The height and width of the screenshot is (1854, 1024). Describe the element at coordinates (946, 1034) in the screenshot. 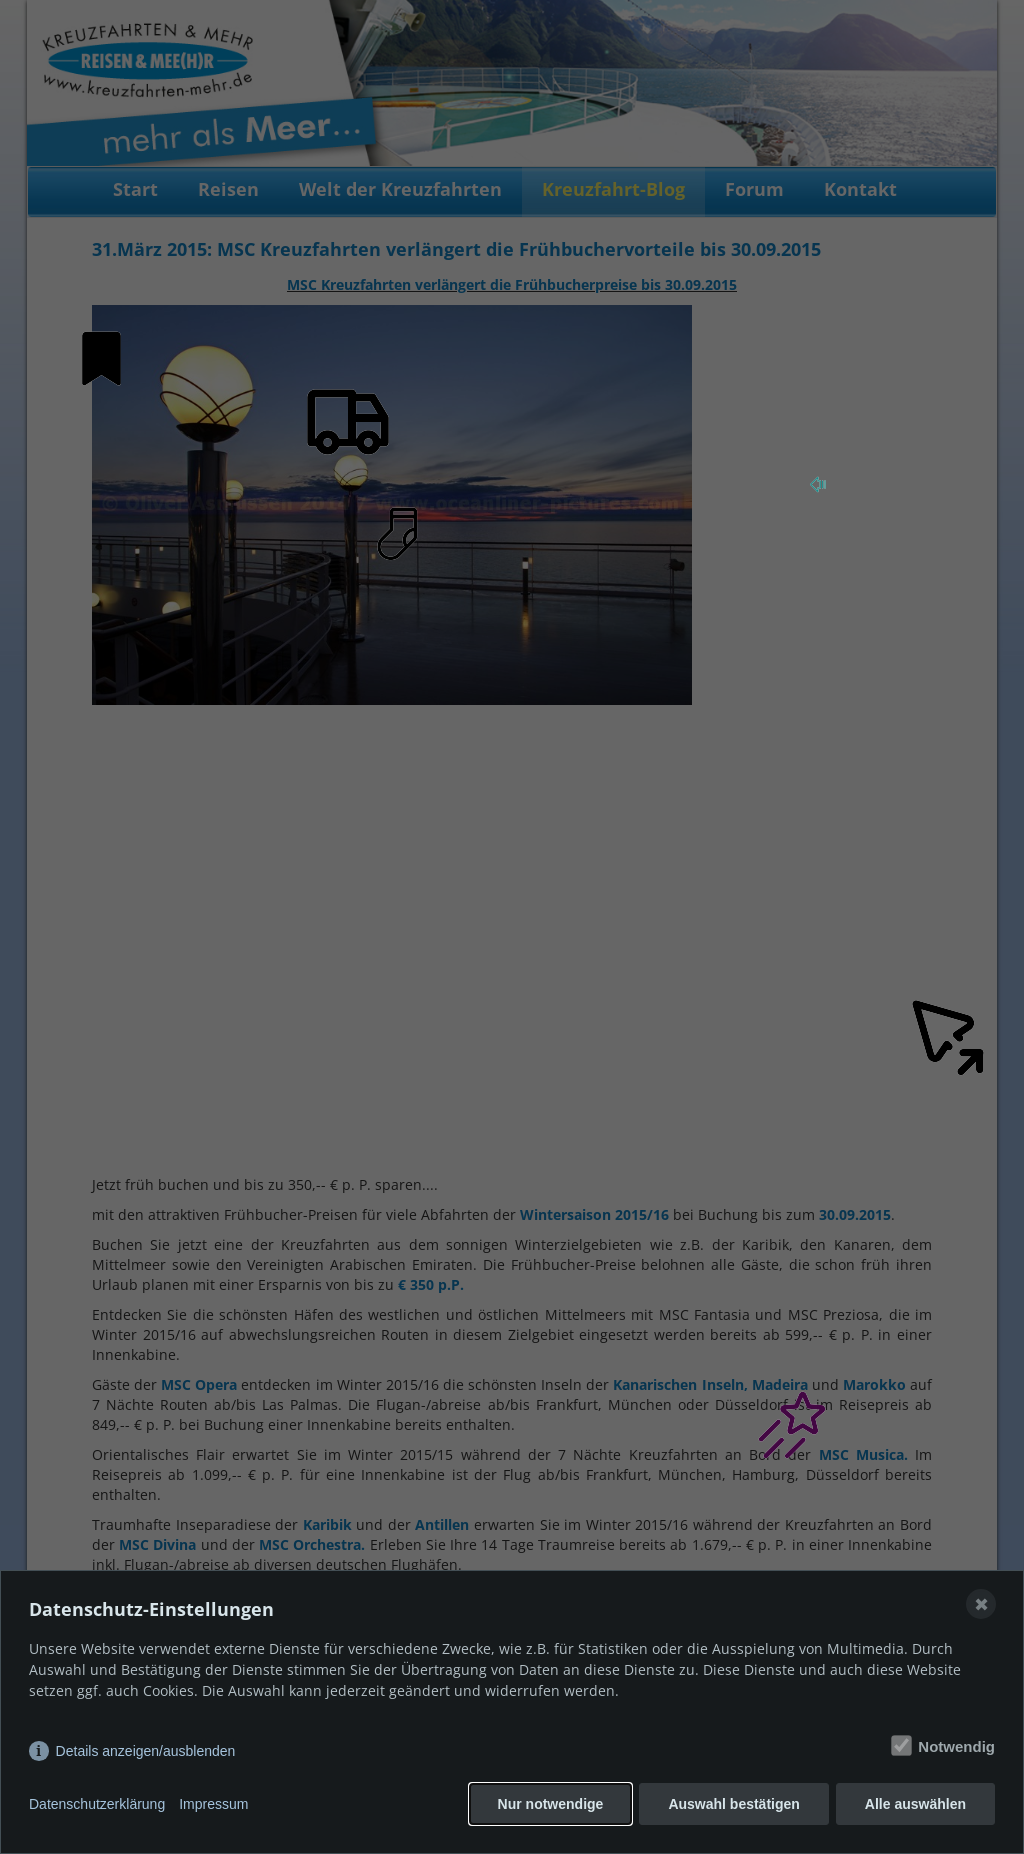

I see `share cursor or pointer location` at that location.